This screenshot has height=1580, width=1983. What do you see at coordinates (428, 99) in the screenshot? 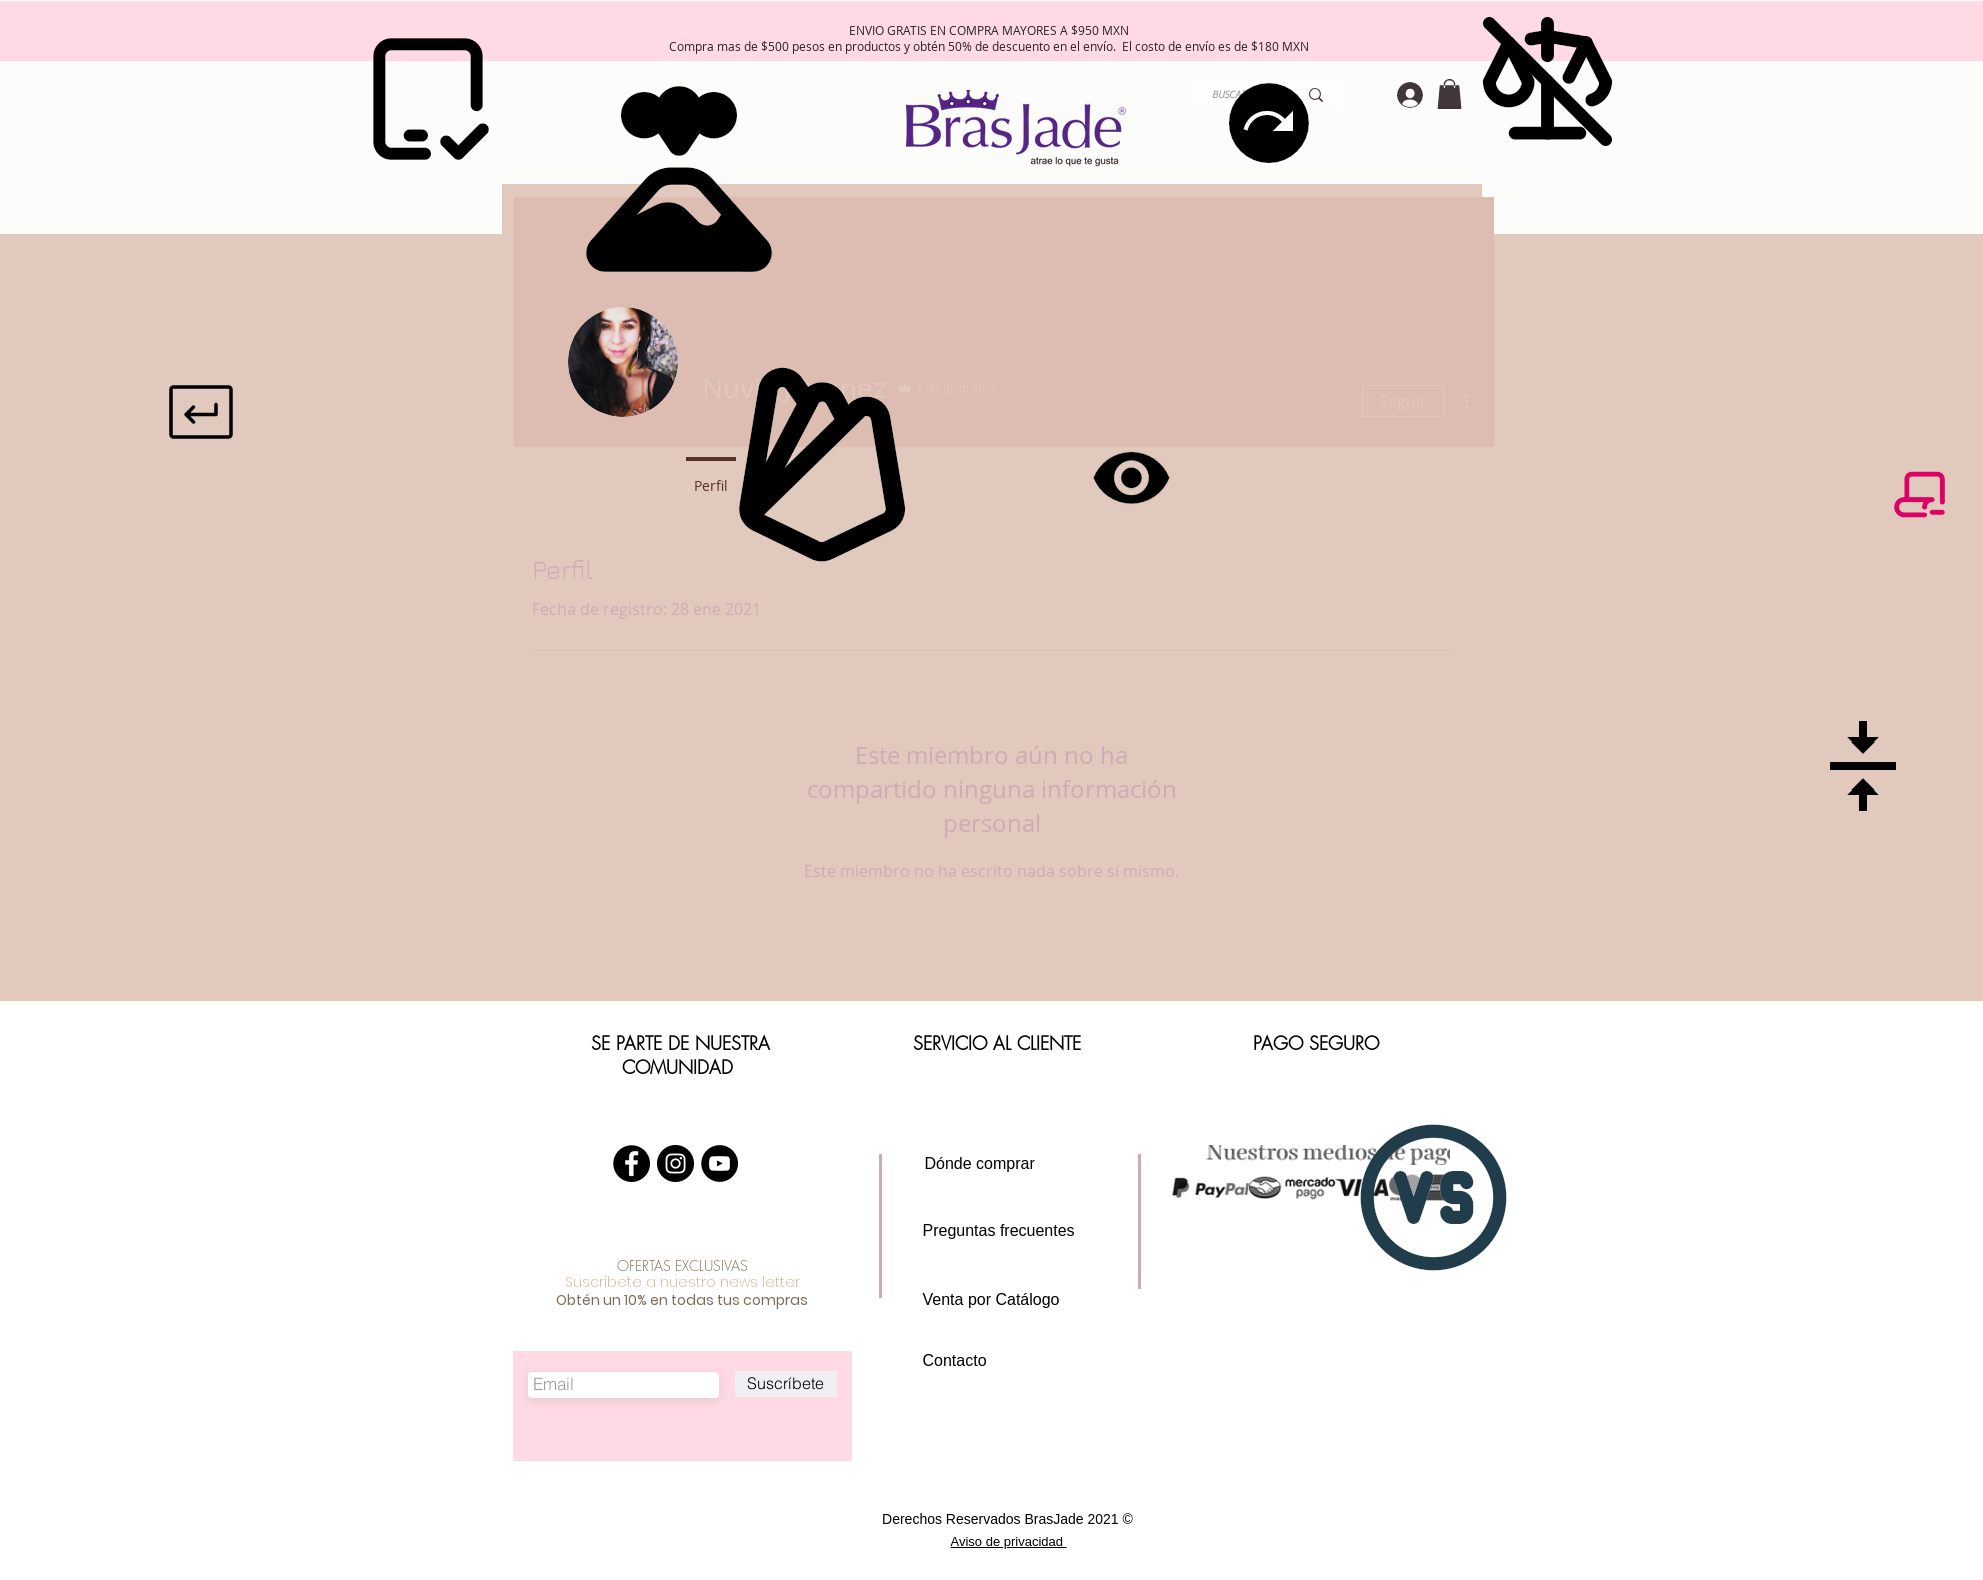
I see `ipad successfully connected or paired` at bounding box center [428, 99].